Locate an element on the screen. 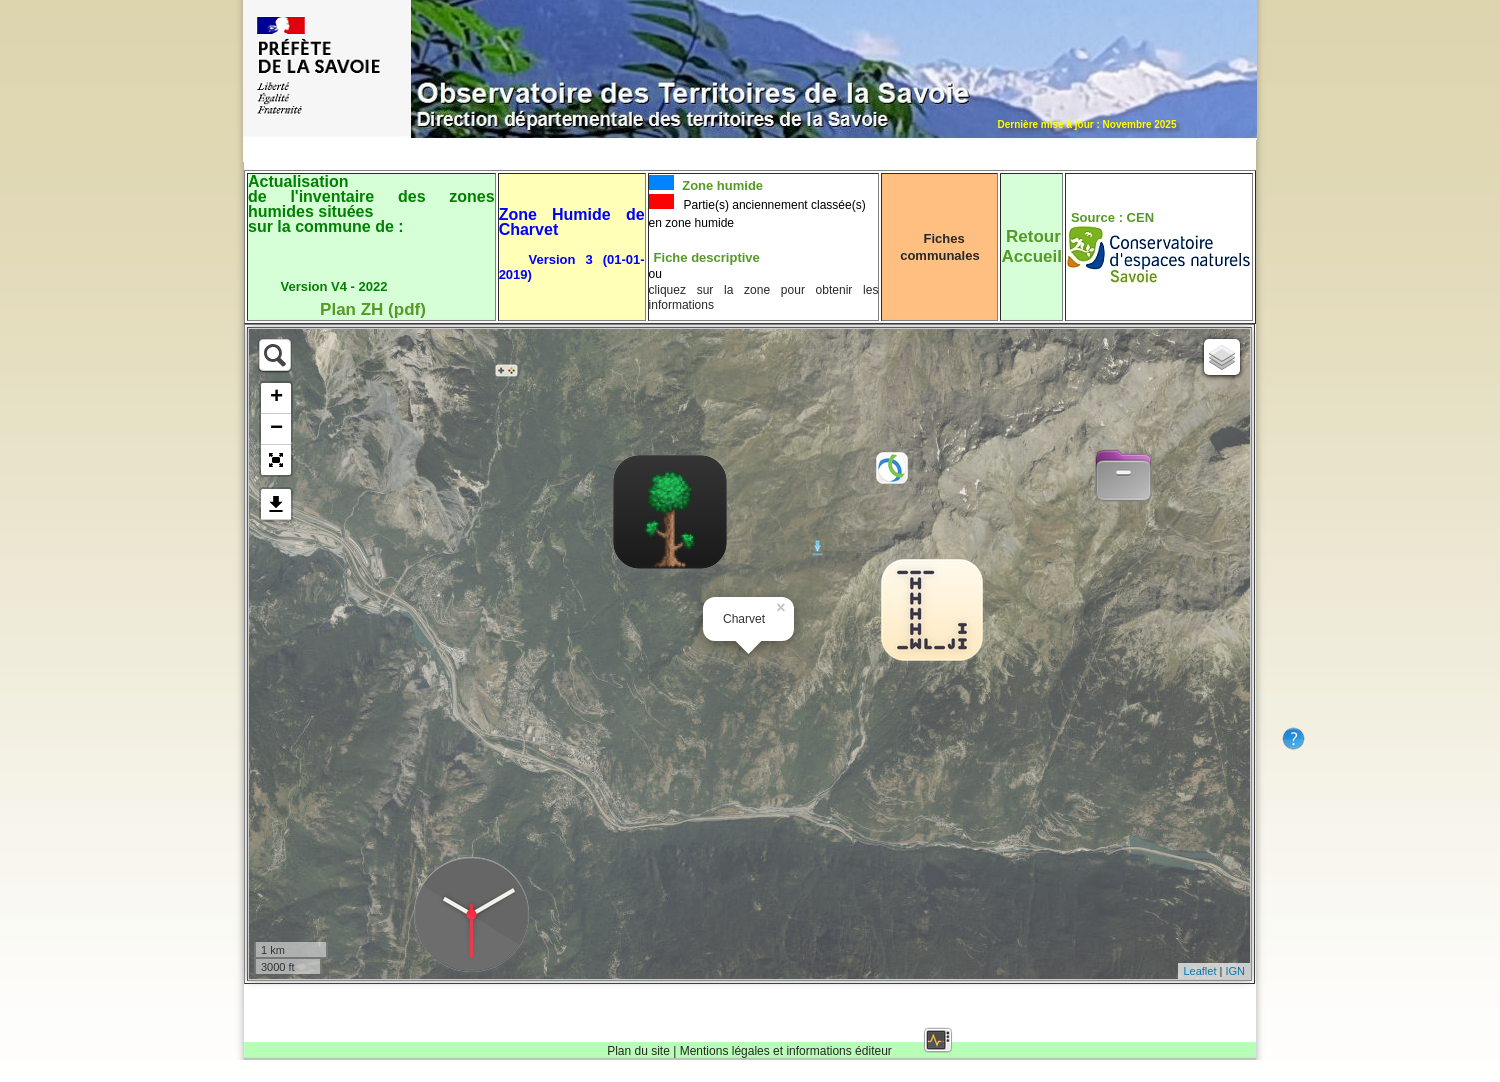 The image size is (1500, 1082). open the clock application is located at coordinates (471, 914).